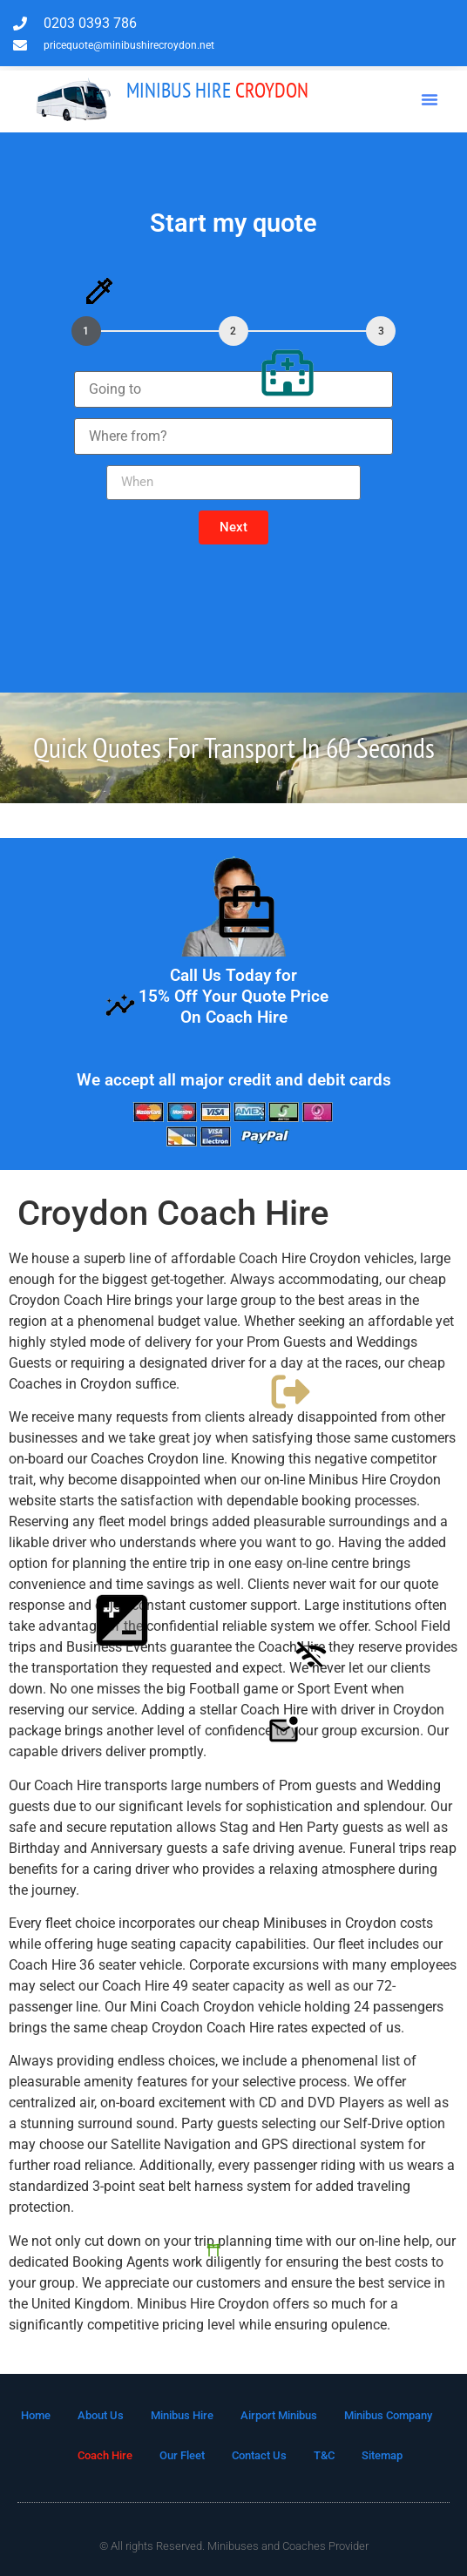  What do you see at coordinates (213, 2250) in the screenshot?
I see `access japanese cultural content or settings` at bounding box center [213, 2250].